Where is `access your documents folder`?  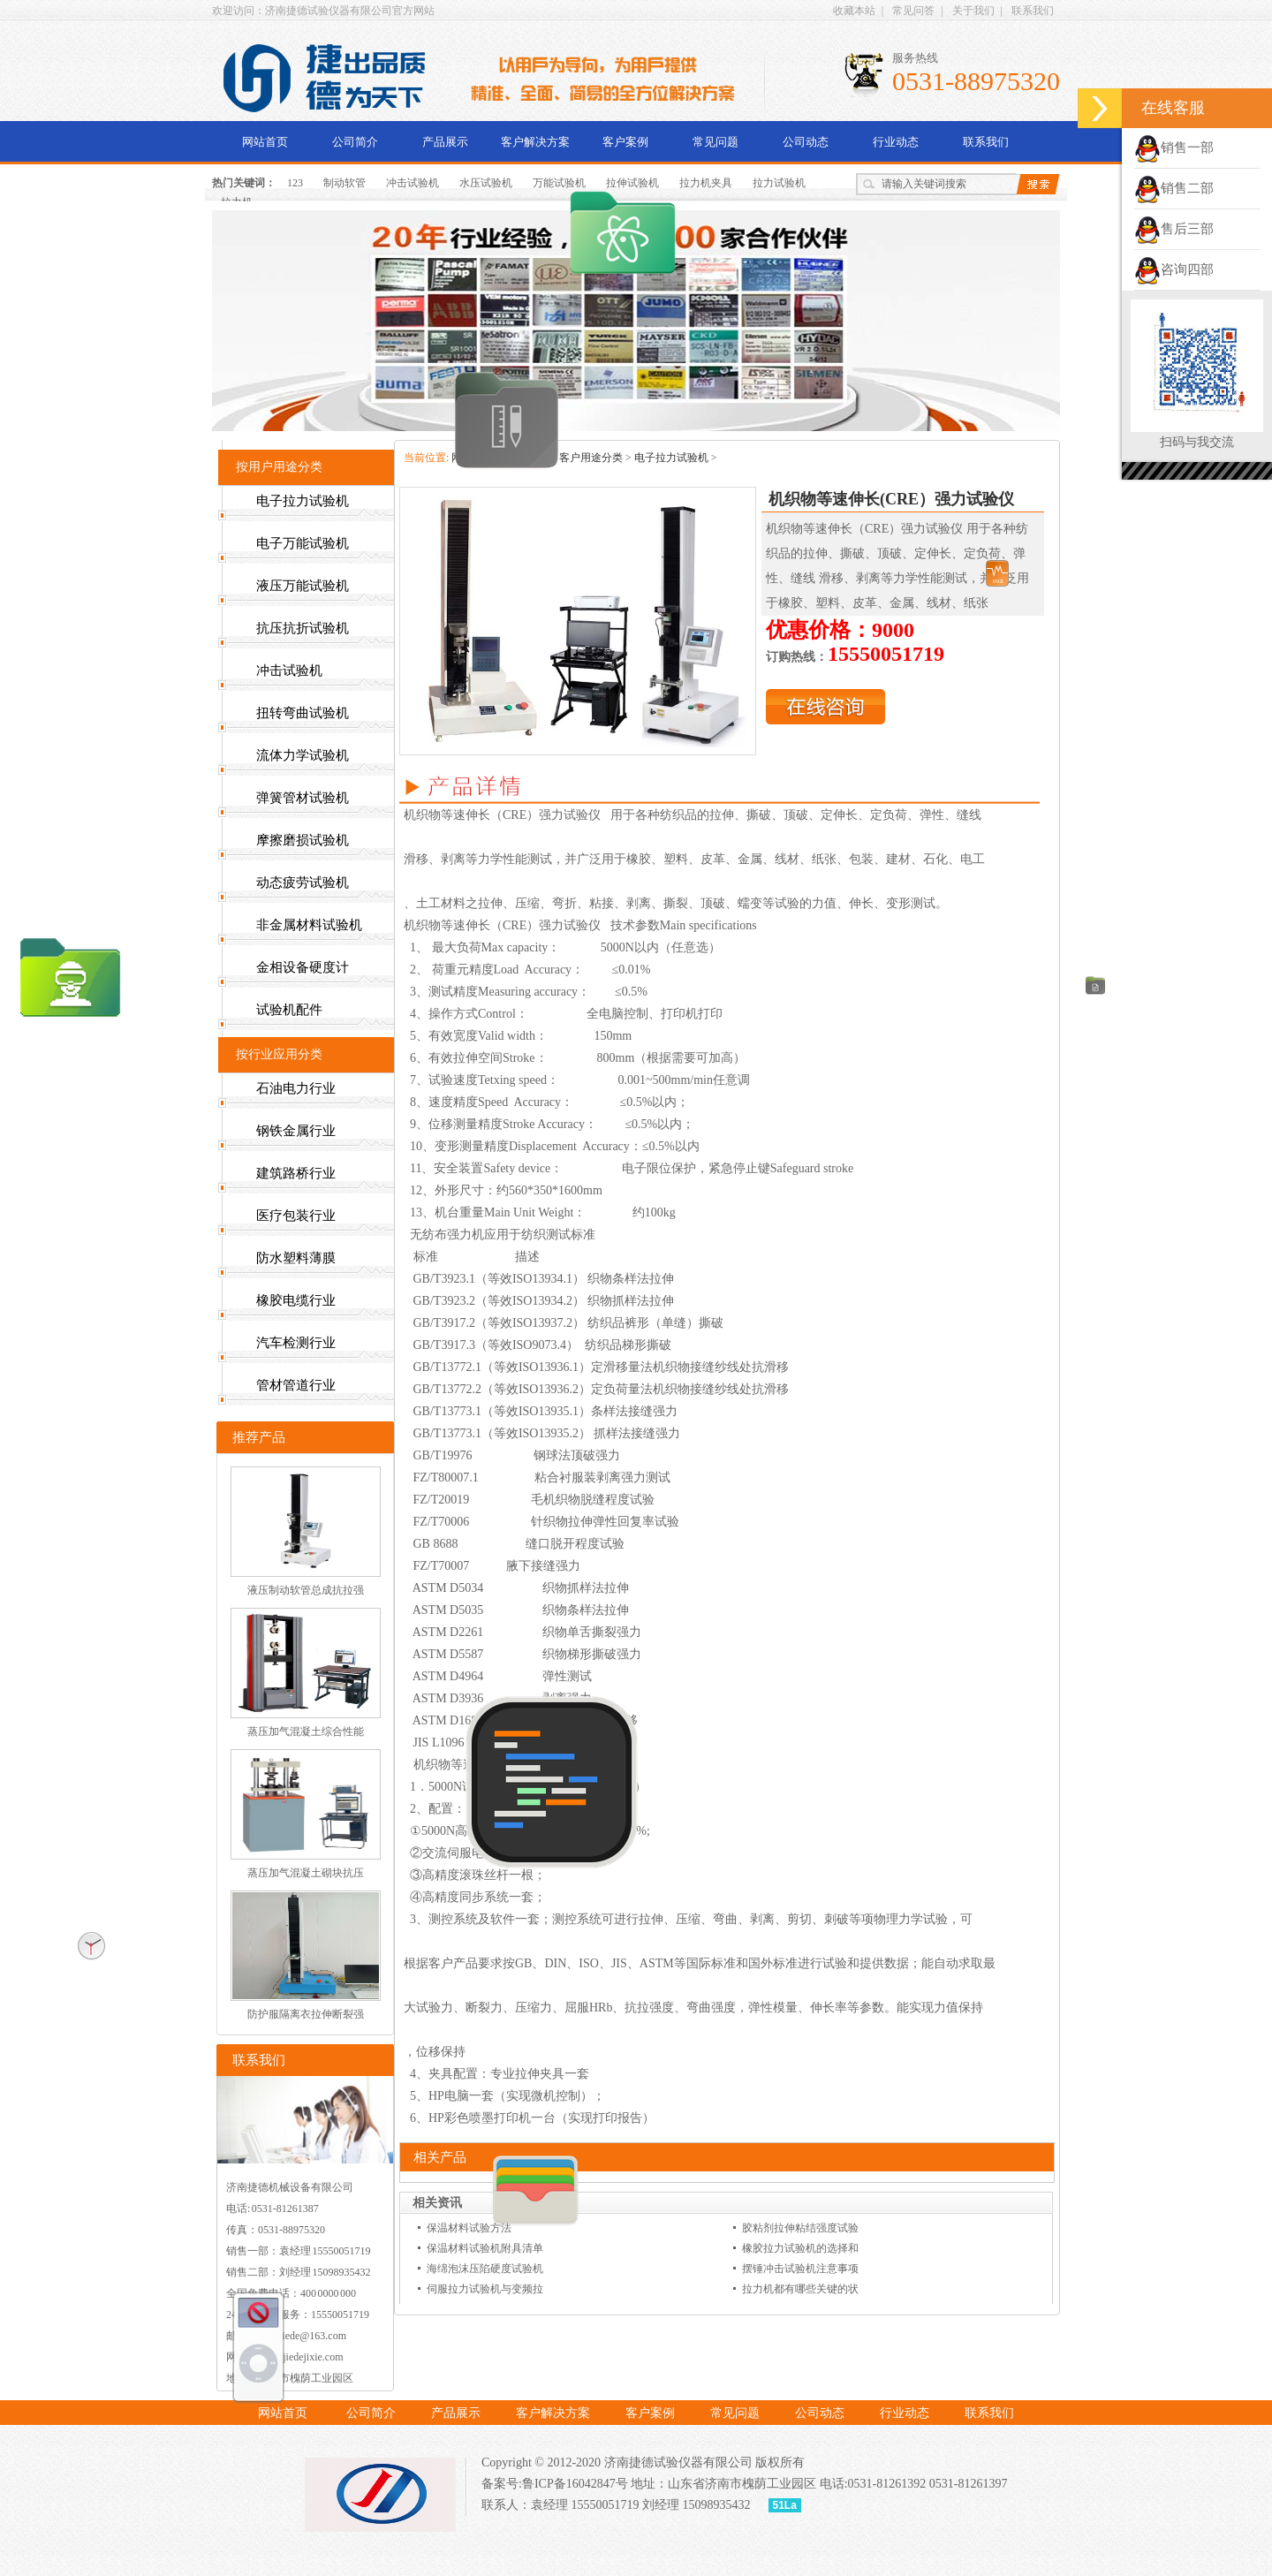
access your documents folder is located at coordinates (1095, 985).